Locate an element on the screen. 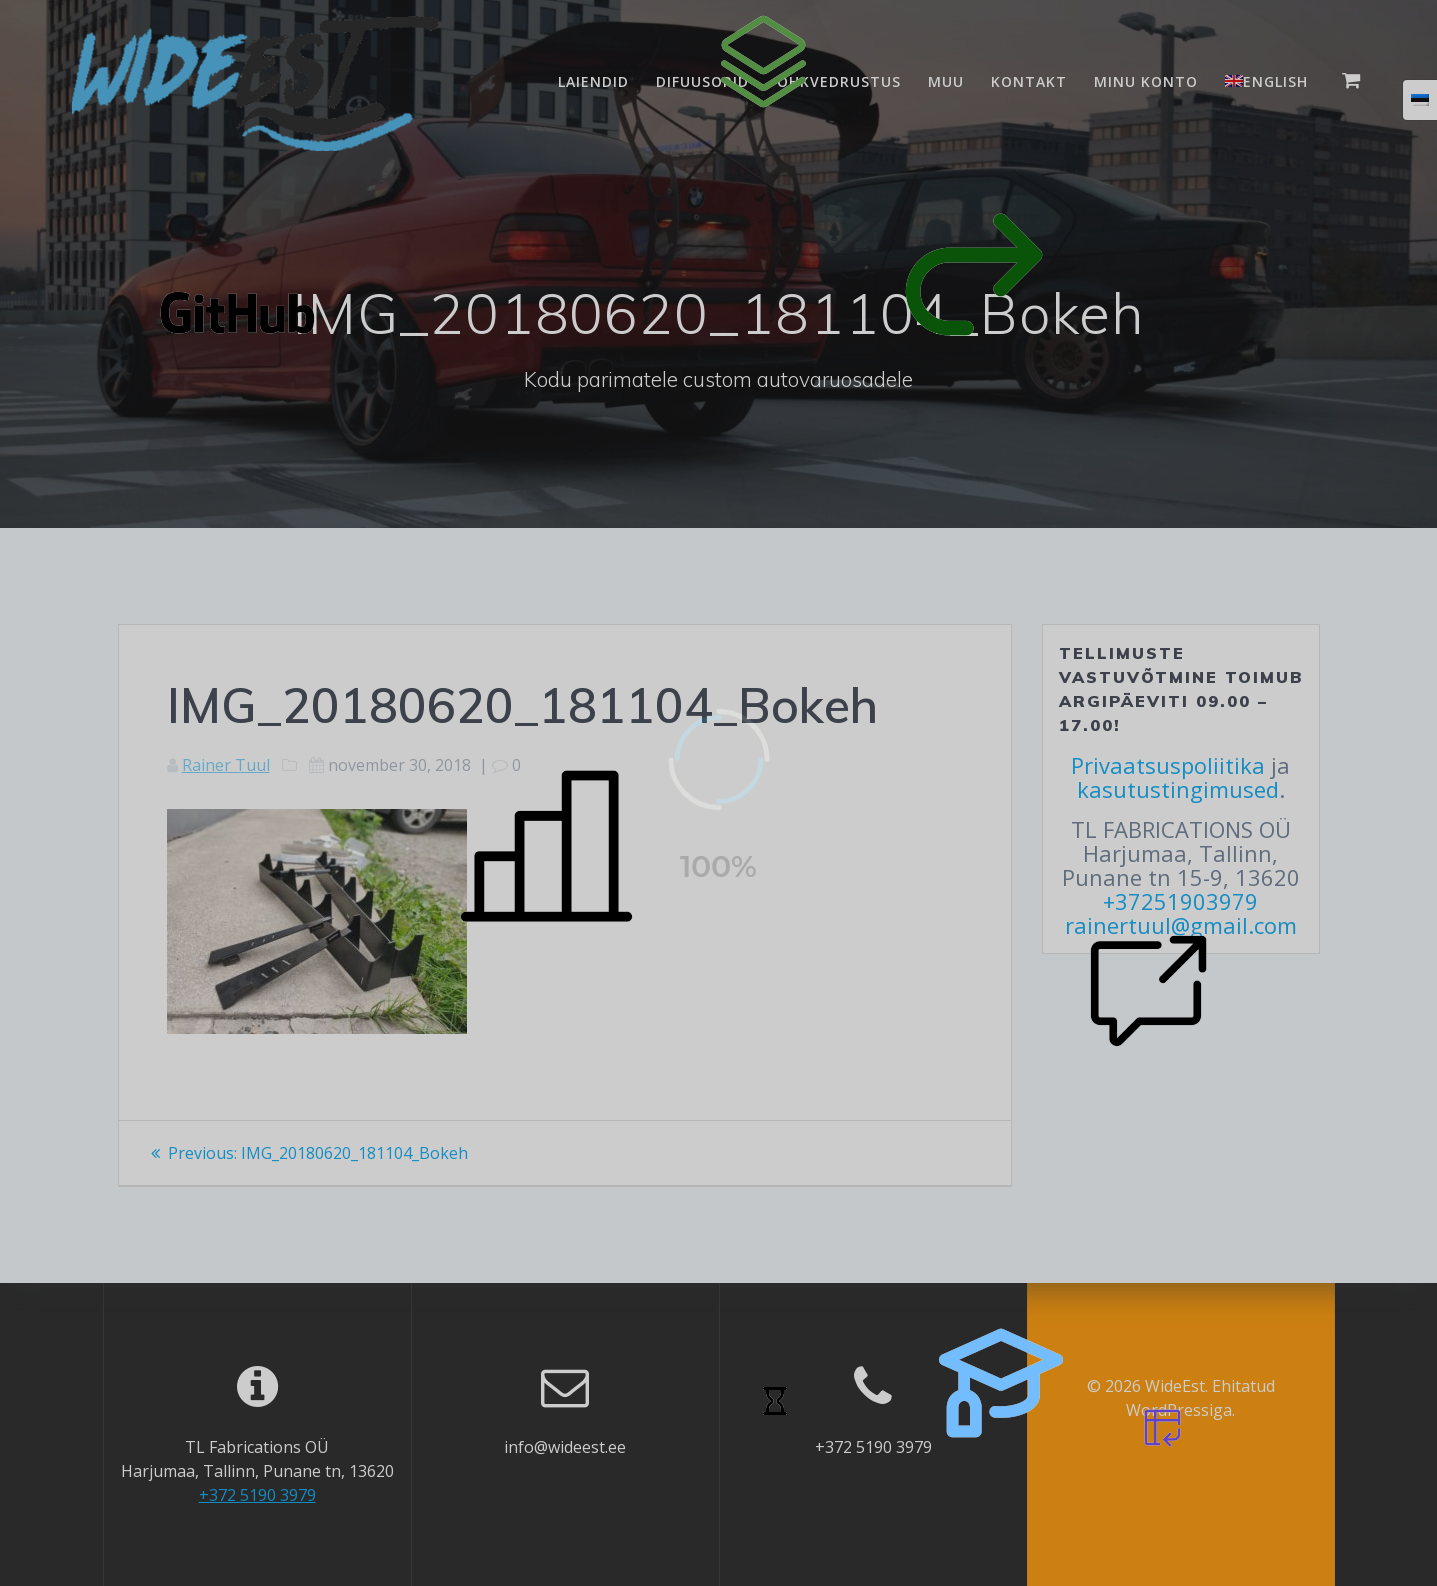  redo the last undone action is located at coordinates (974, 277).